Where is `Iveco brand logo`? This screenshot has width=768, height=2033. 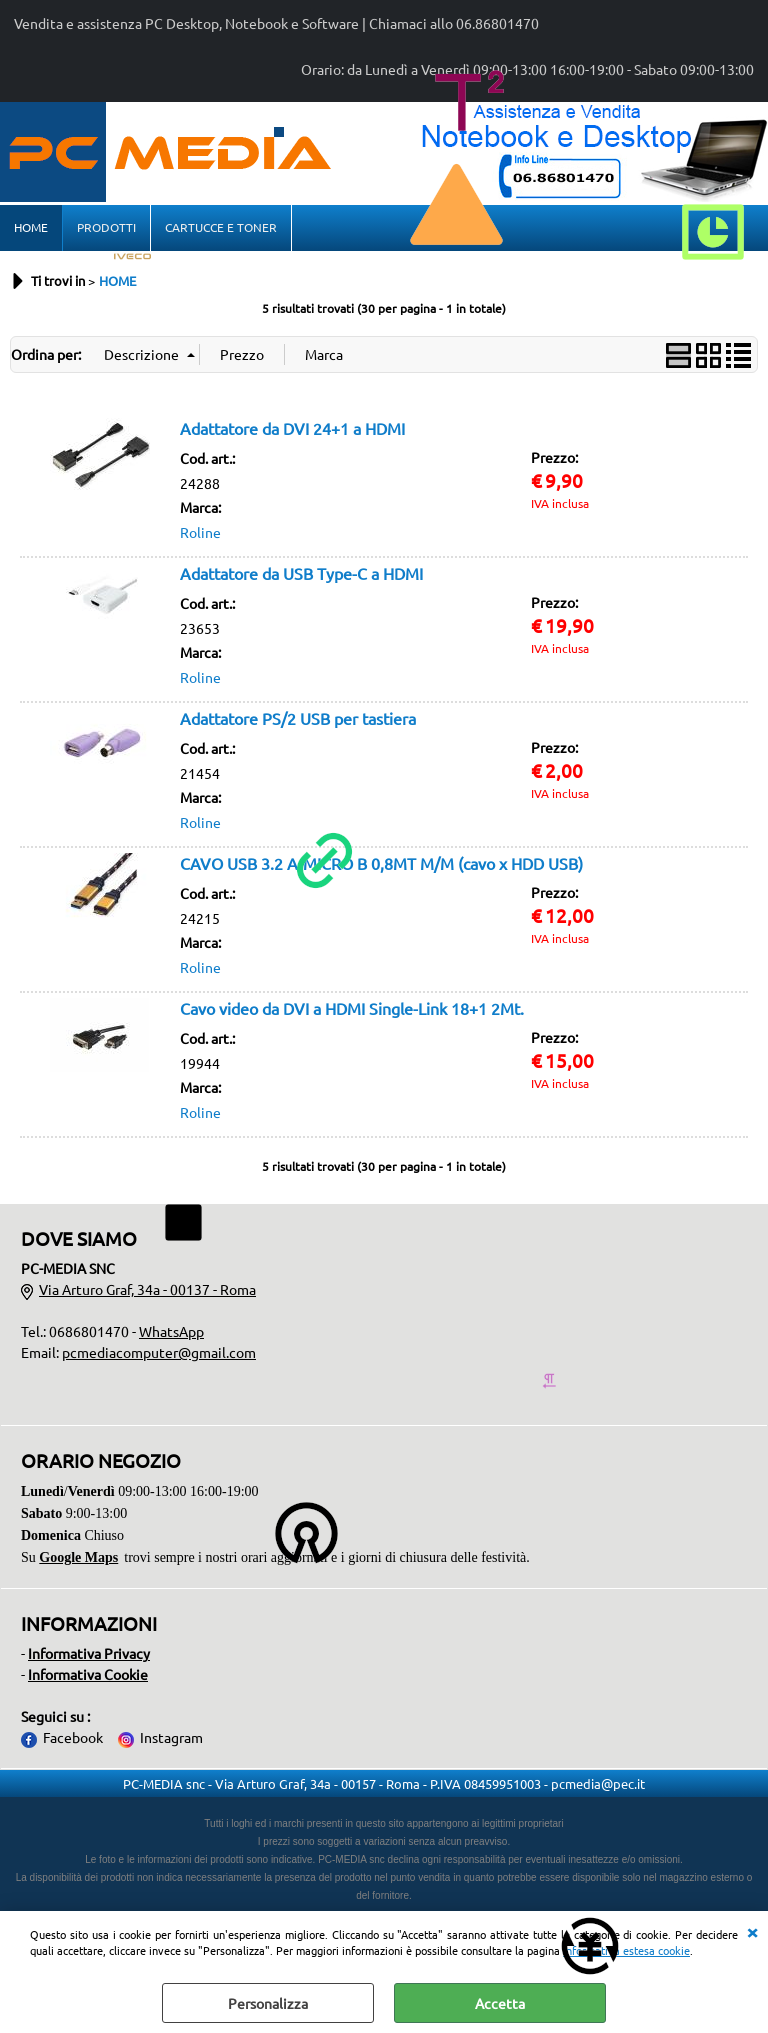 Iveco brand logo is located at coordinates (132, 256).